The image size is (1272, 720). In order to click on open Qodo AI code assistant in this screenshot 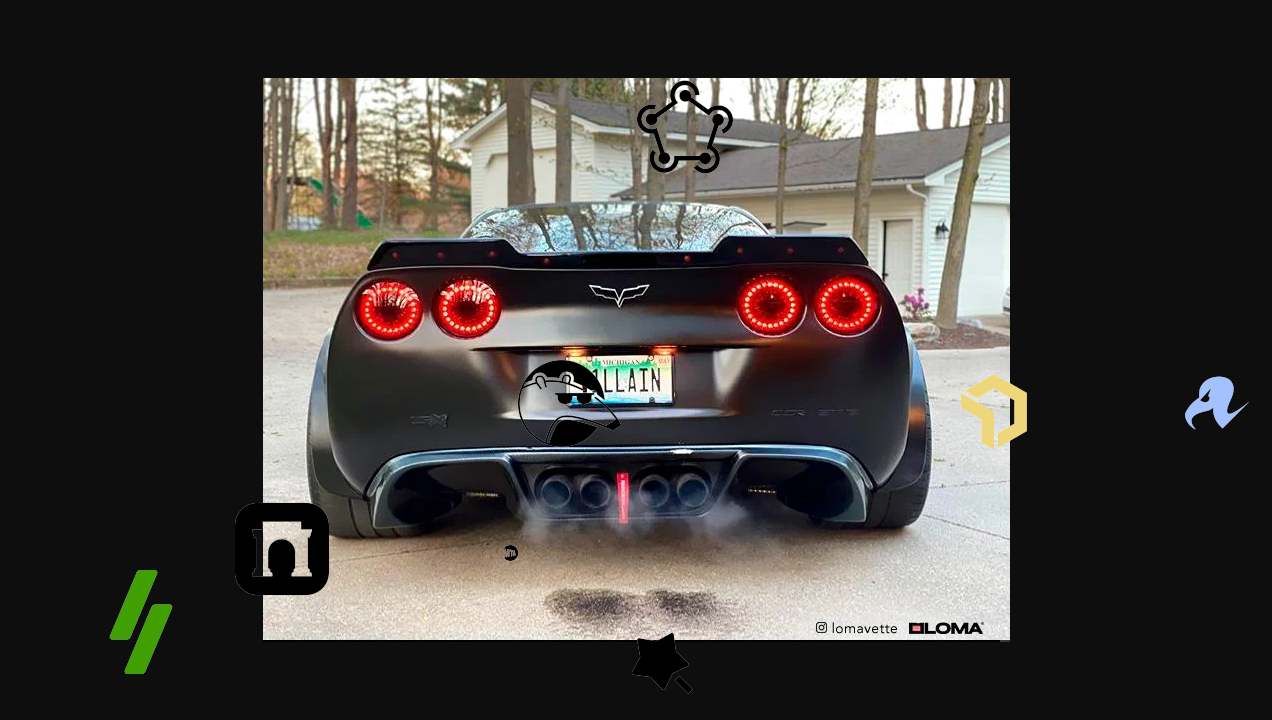, I will do `click(569, 403)`.